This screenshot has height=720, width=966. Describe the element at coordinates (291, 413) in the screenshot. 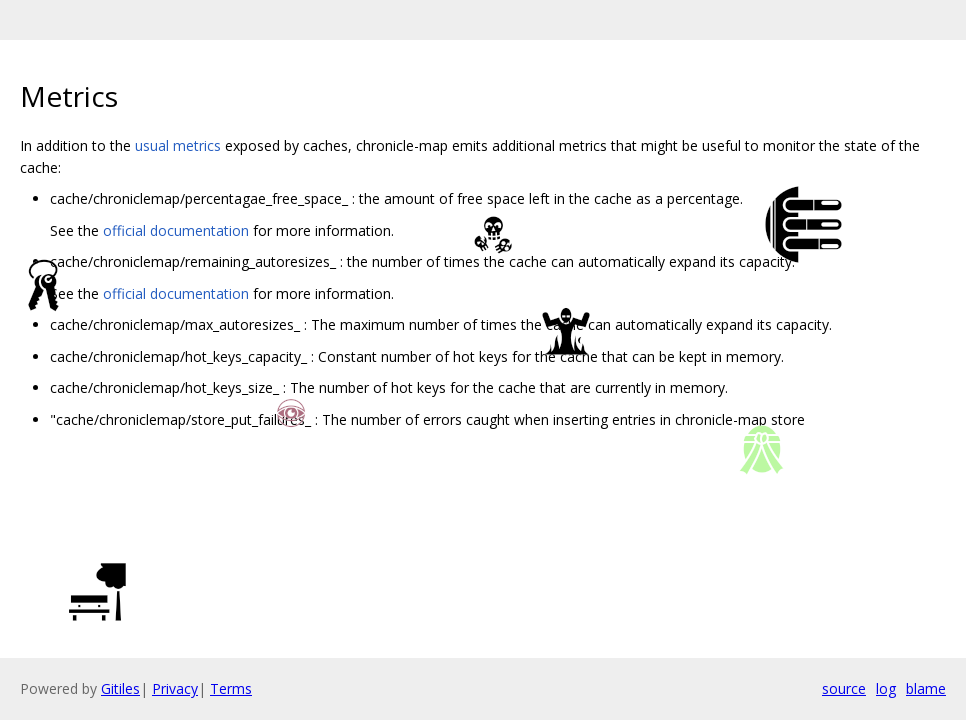

I see `toggle password visibility off` at that location.